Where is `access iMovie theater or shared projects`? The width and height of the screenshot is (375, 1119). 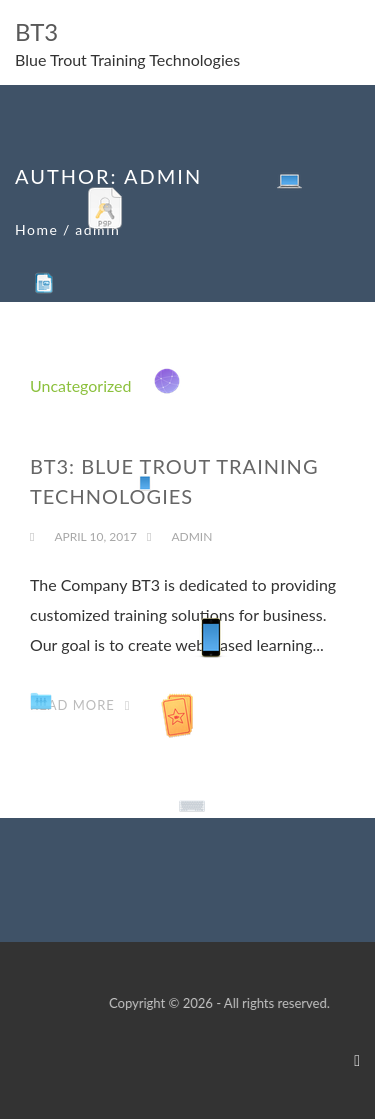 access iMovie theater or shared projects is located at coordinates (179, 716).